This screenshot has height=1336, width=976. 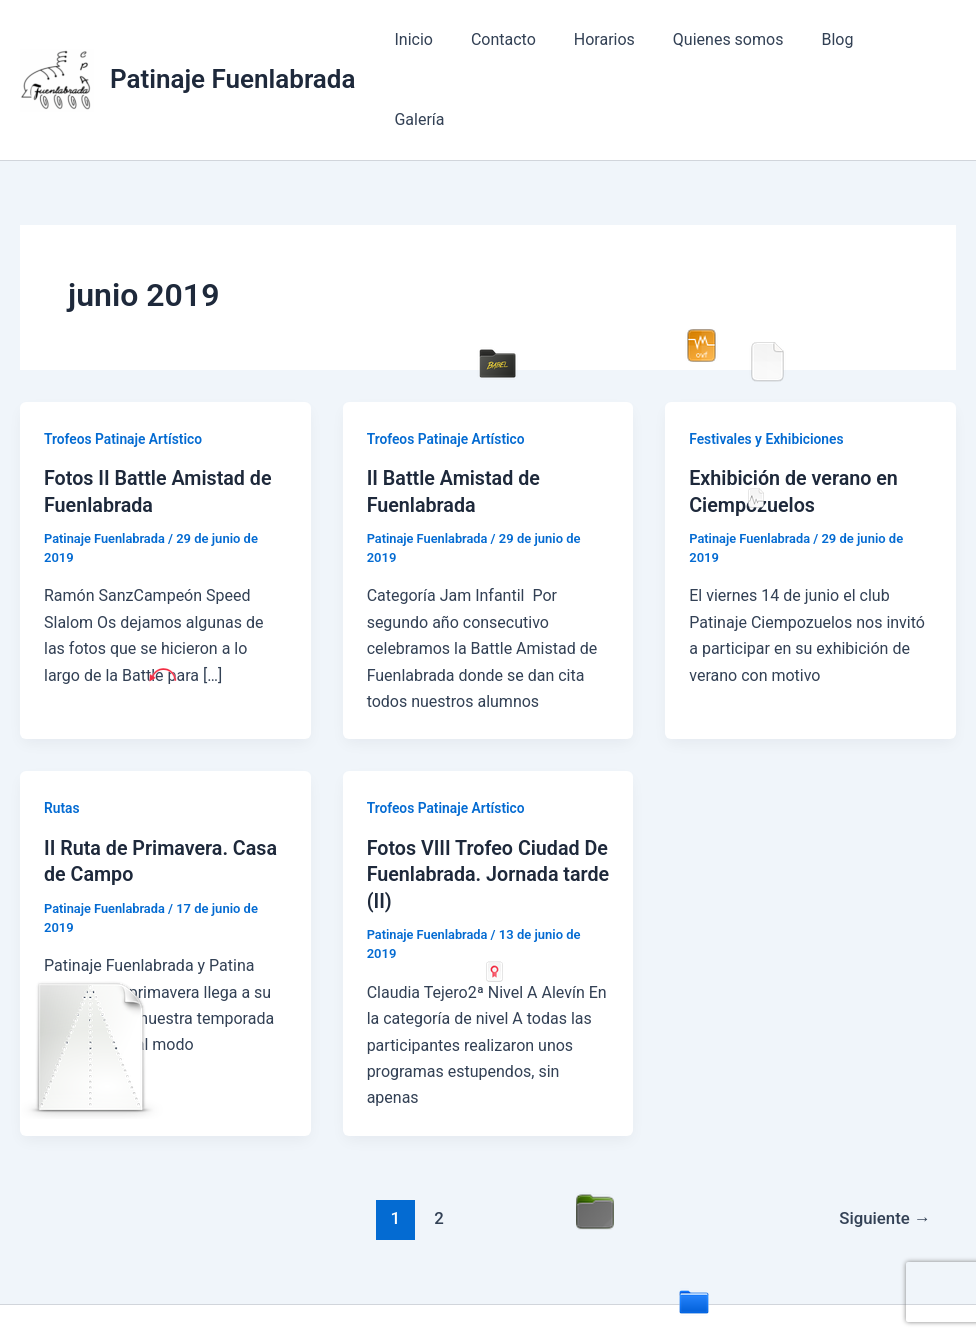 What do you see at coordinates (494, 971) in the screenshot?
I see `a pkcs7 certificate file or security credential` at bounding box center [494, 971].